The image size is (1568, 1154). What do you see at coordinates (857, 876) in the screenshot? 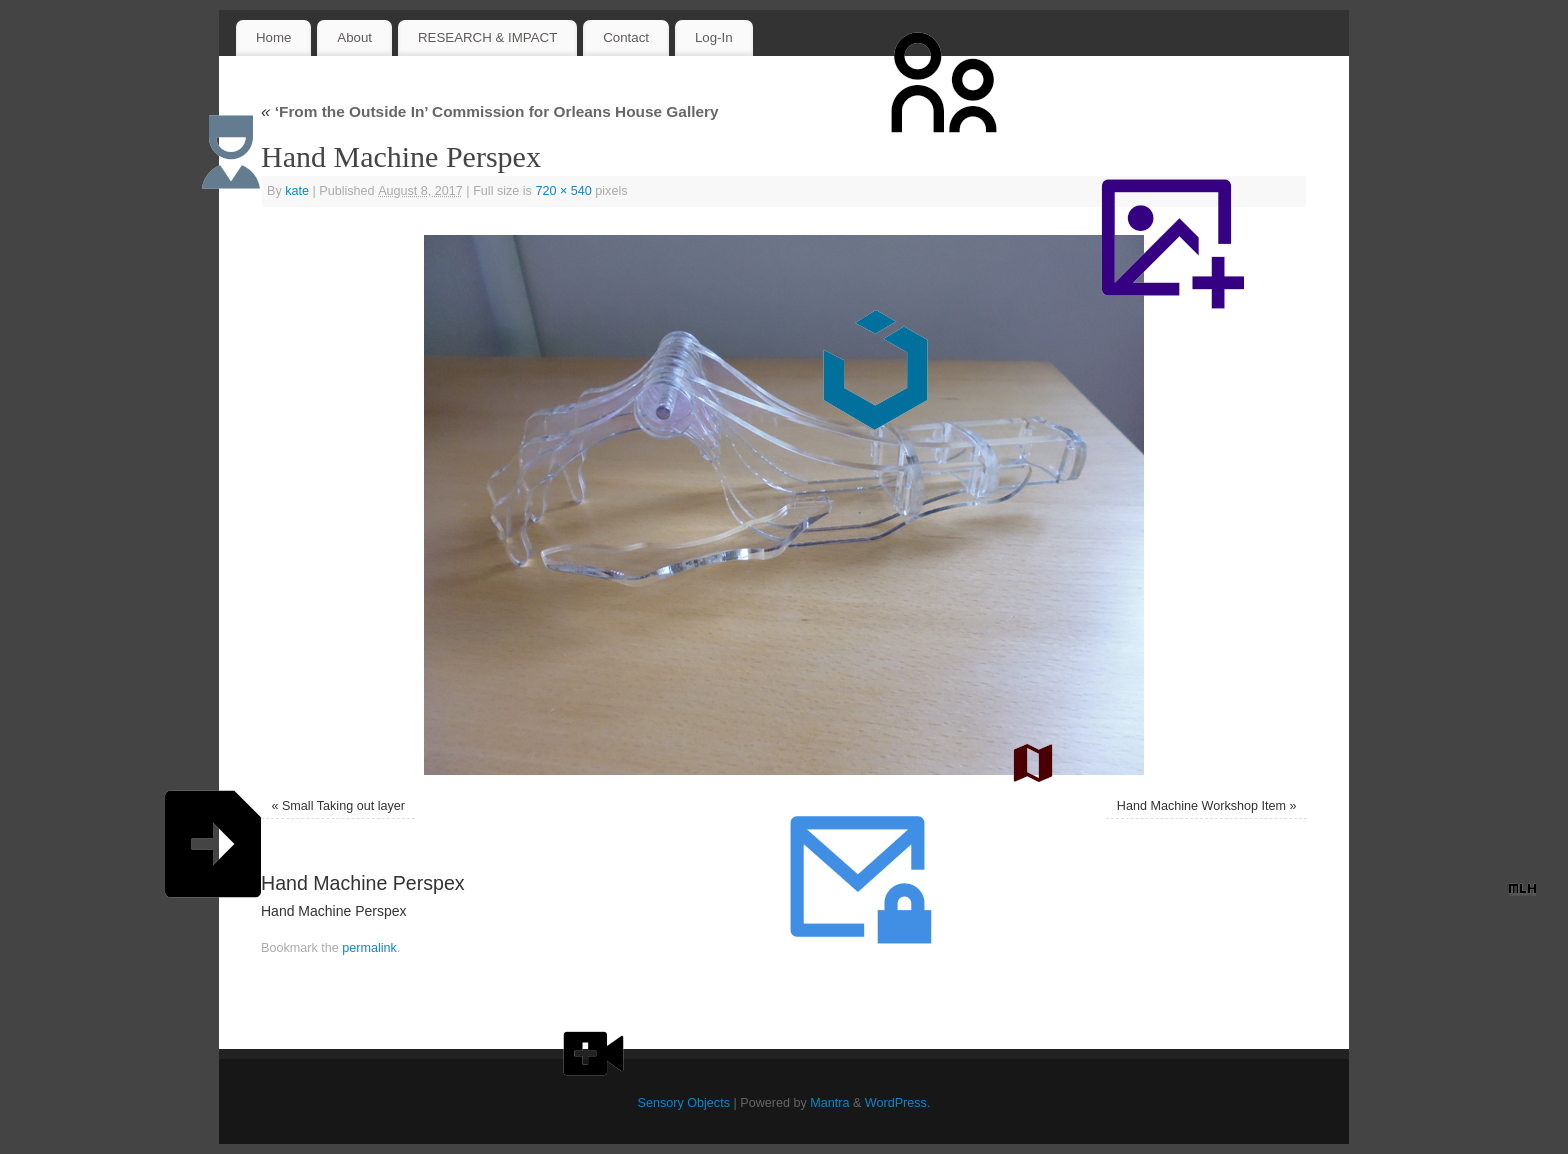
I see `indicates encrypted or secure email` at bounding box center [857, 876].